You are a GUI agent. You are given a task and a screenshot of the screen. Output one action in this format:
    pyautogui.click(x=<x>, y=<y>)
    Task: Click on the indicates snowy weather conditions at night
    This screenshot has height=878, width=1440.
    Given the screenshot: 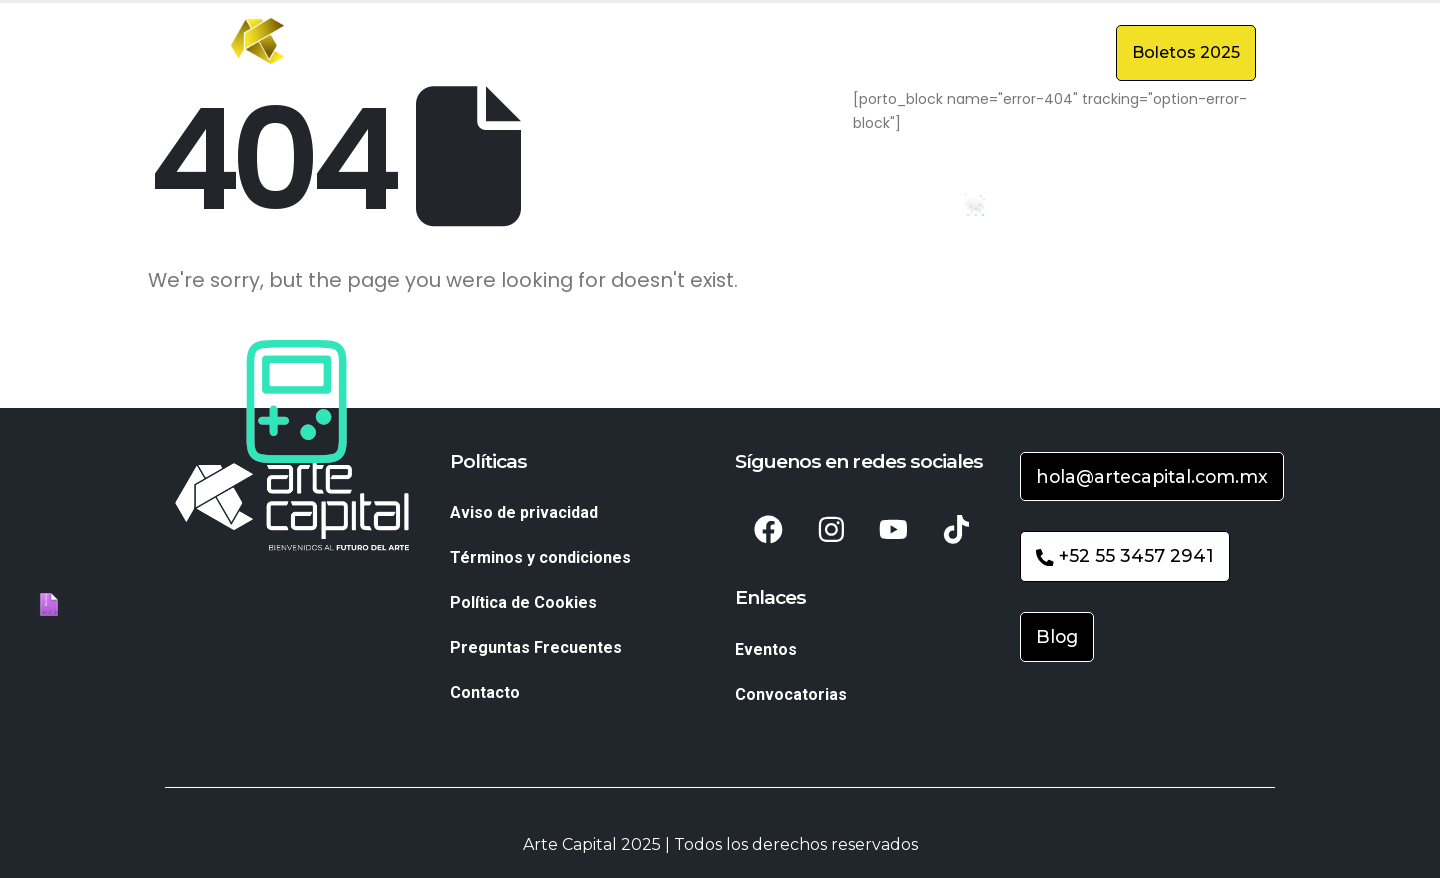 What is the action you would take?
    pyautogui.click(x=975, y=204)
    